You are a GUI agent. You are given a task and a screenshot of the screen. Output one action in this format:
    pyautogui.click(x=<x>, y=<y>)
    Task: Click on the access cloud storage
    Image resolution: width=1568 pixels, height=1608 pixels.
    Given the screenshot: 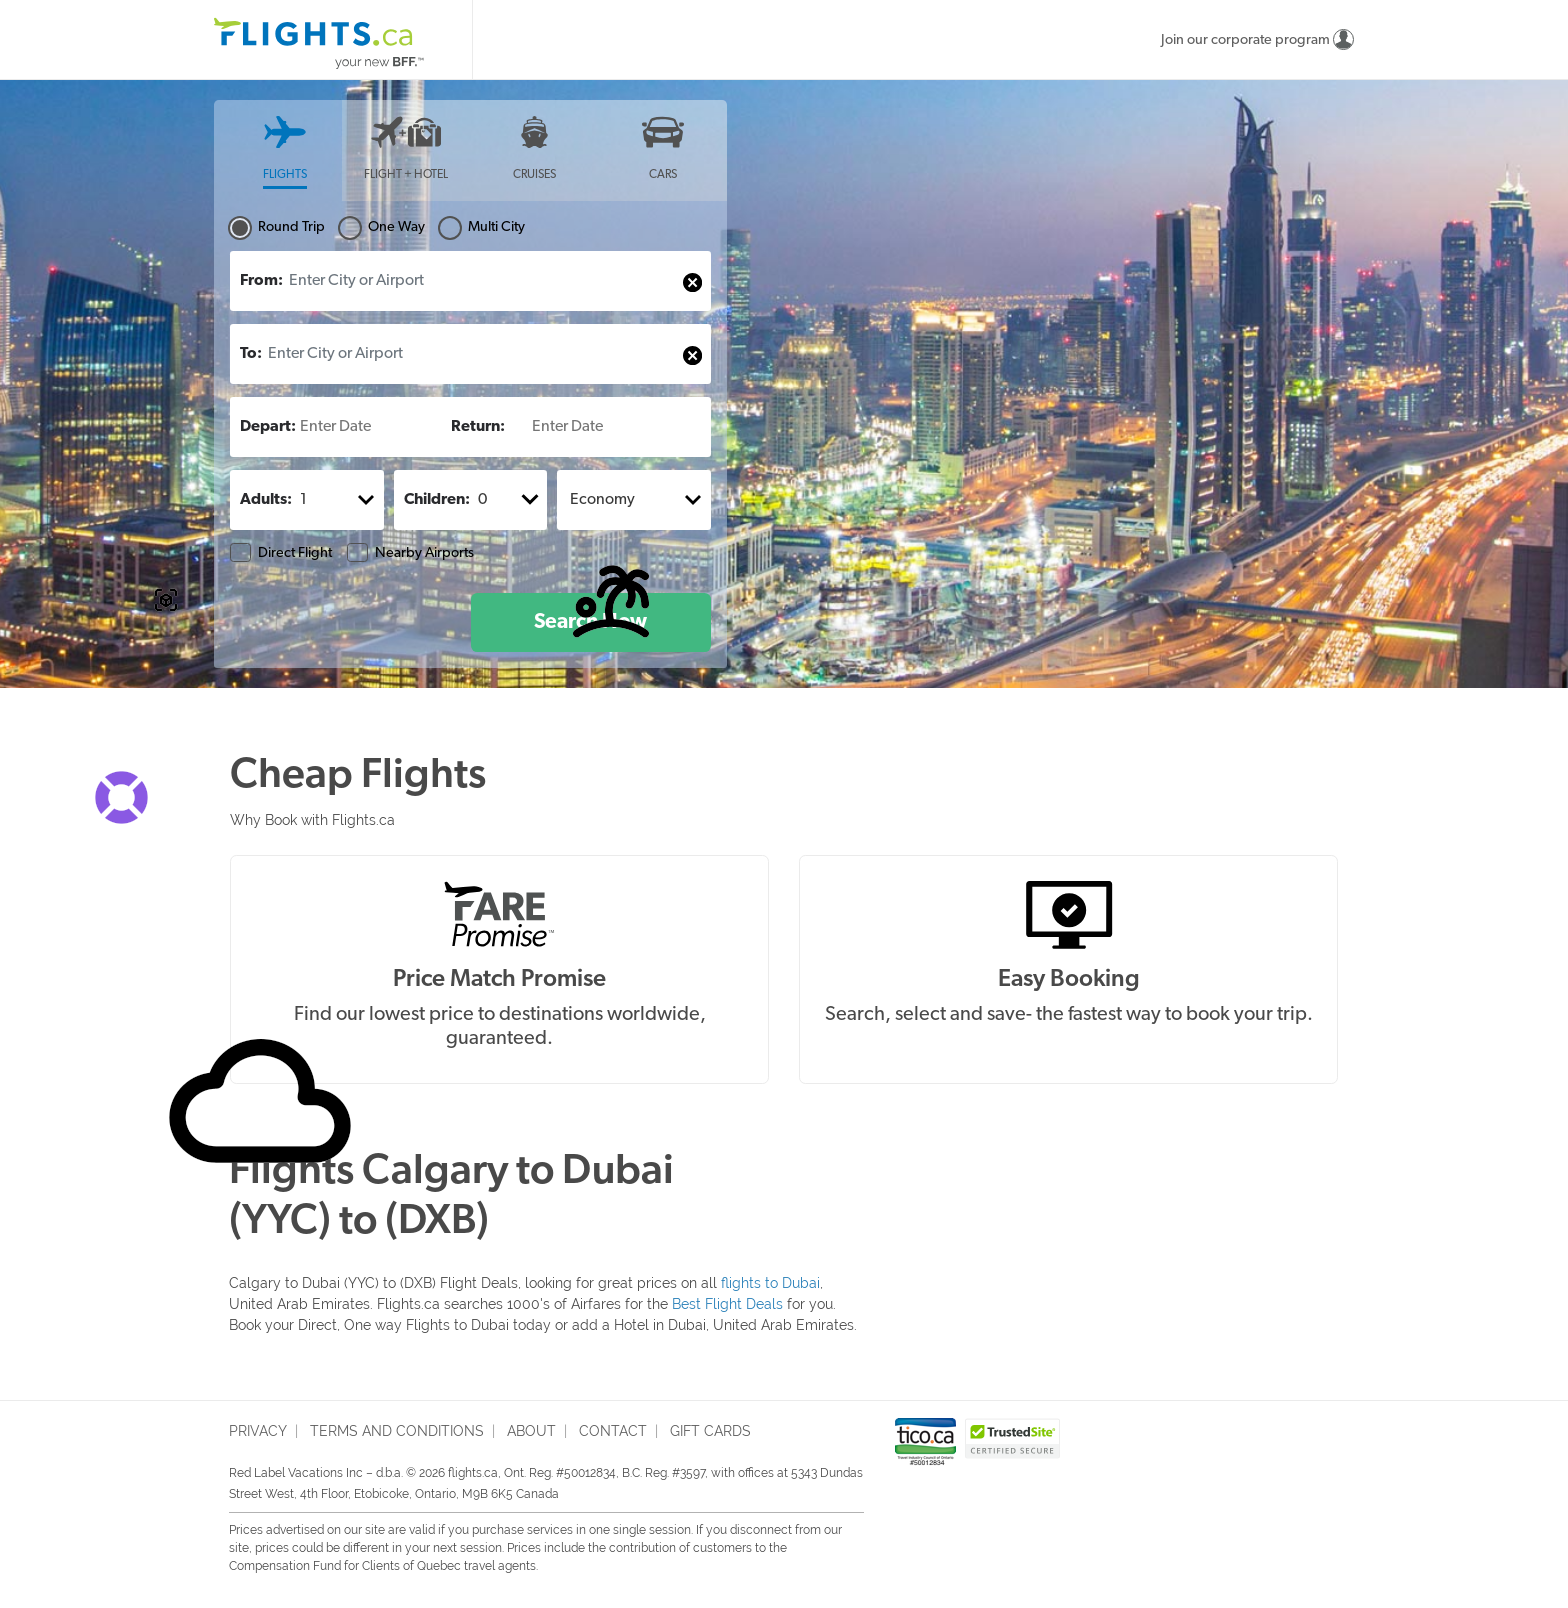 What is the action you would take?
    pyautogui.click(x=260, y=1105)
    